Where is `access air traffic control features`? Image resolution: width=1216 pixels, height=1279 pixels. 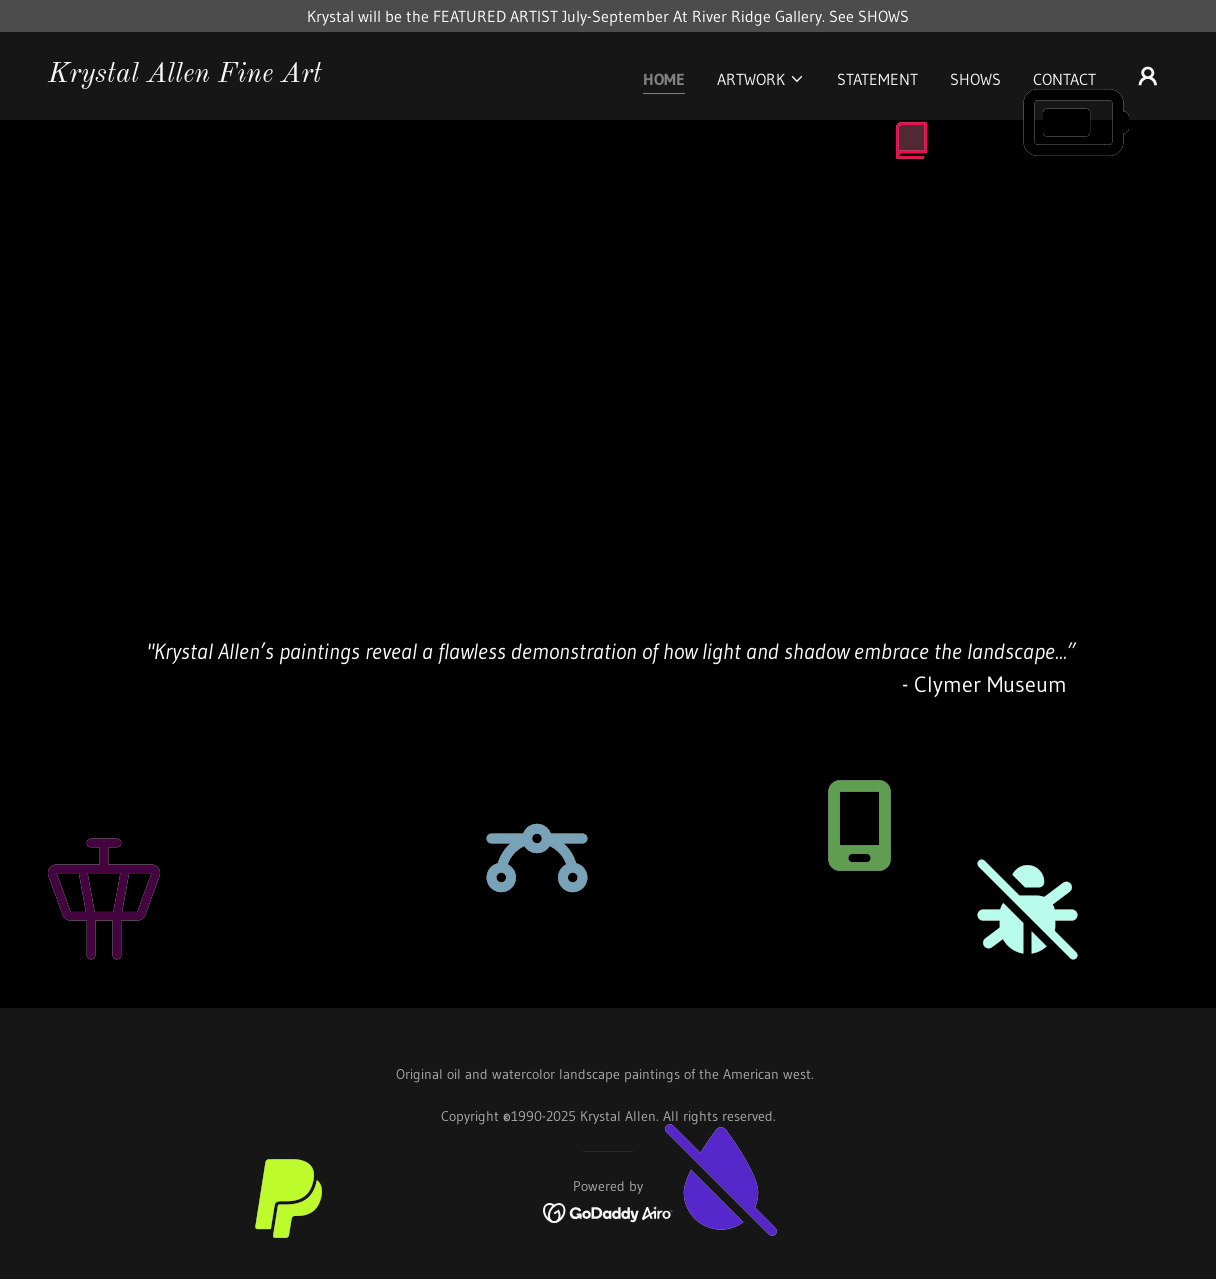 access air traffic control features is located at coordinates (104, 899).